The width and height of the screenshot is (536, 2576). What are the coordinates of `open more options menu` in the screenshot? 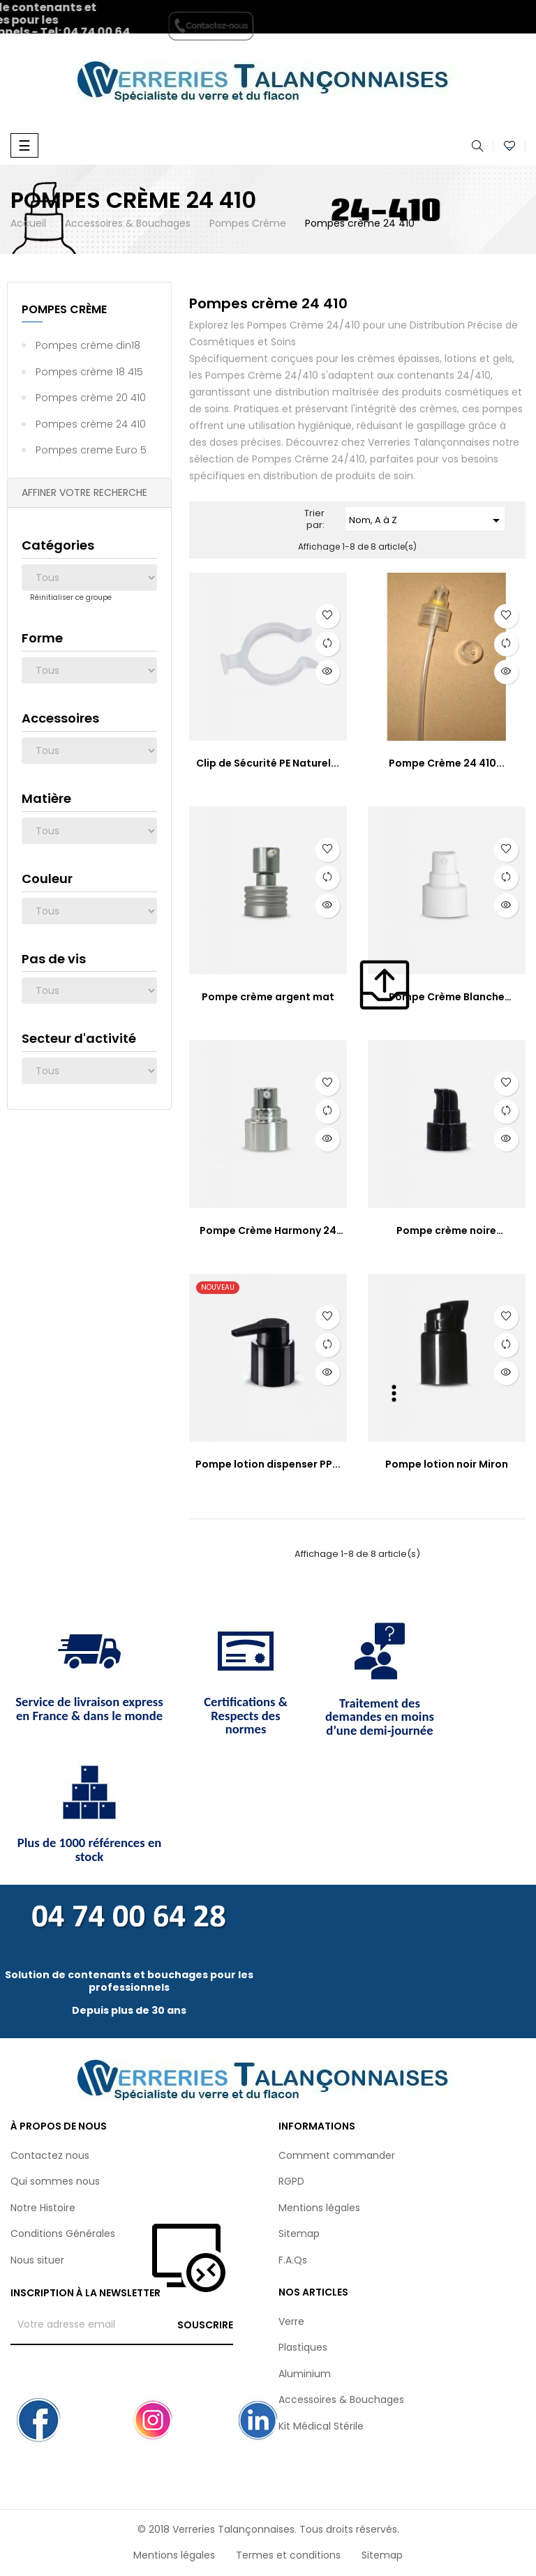 It's located at (394, 1393).